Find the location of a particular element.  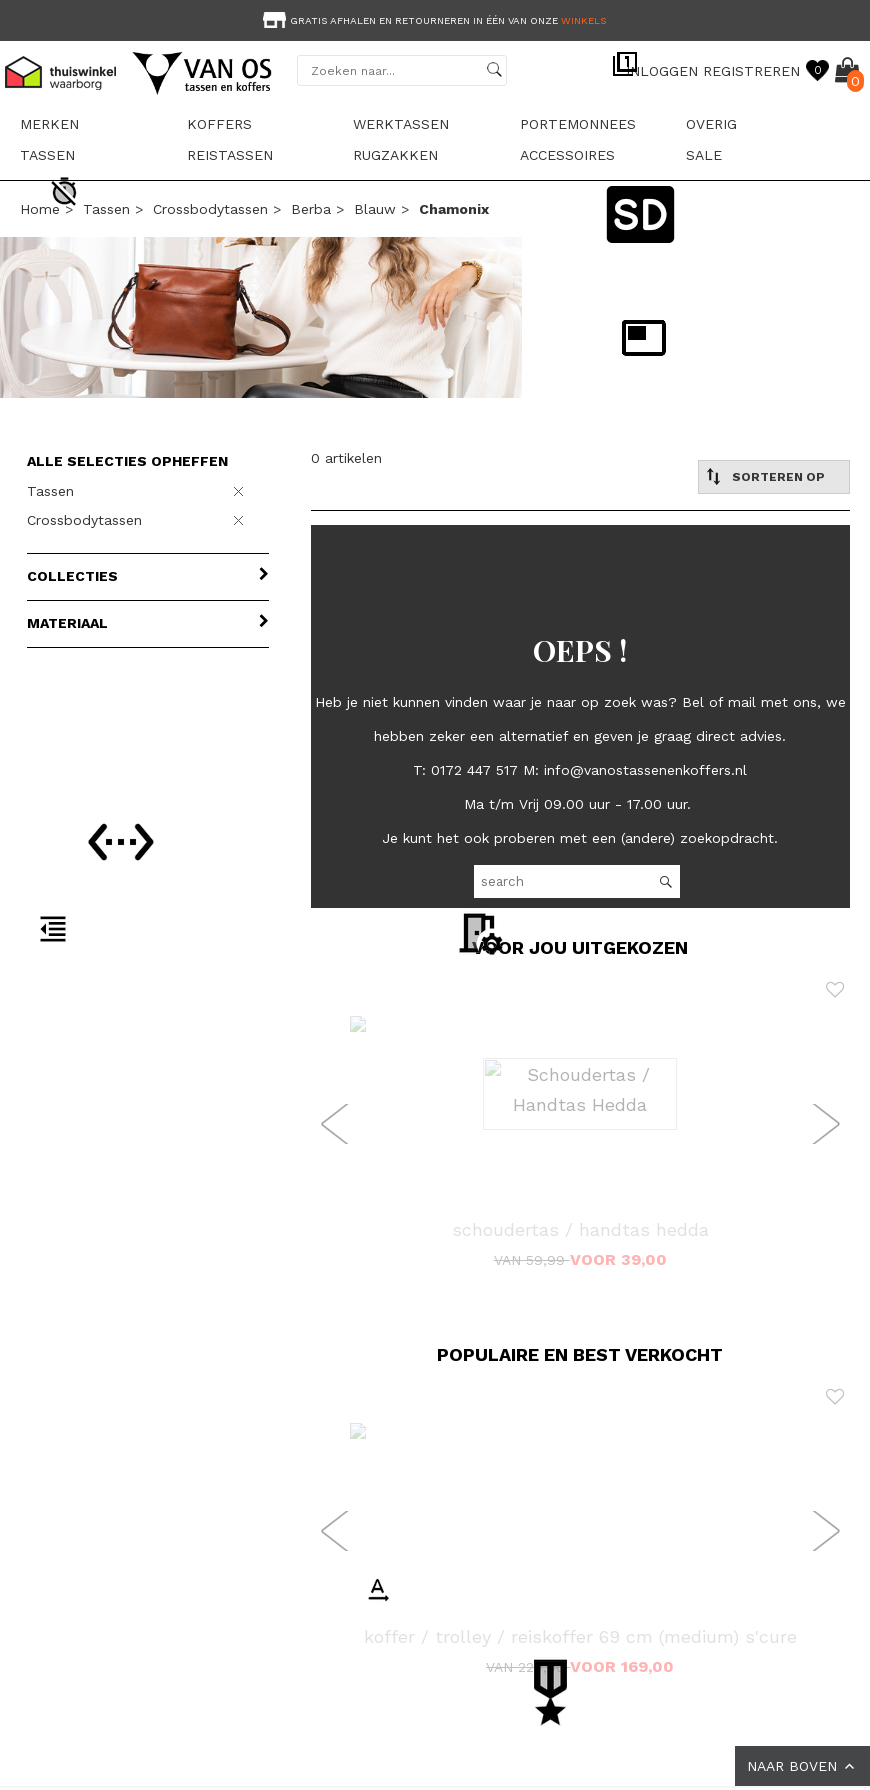

indicates standard definition video quality is located at coordinates (640, 214).